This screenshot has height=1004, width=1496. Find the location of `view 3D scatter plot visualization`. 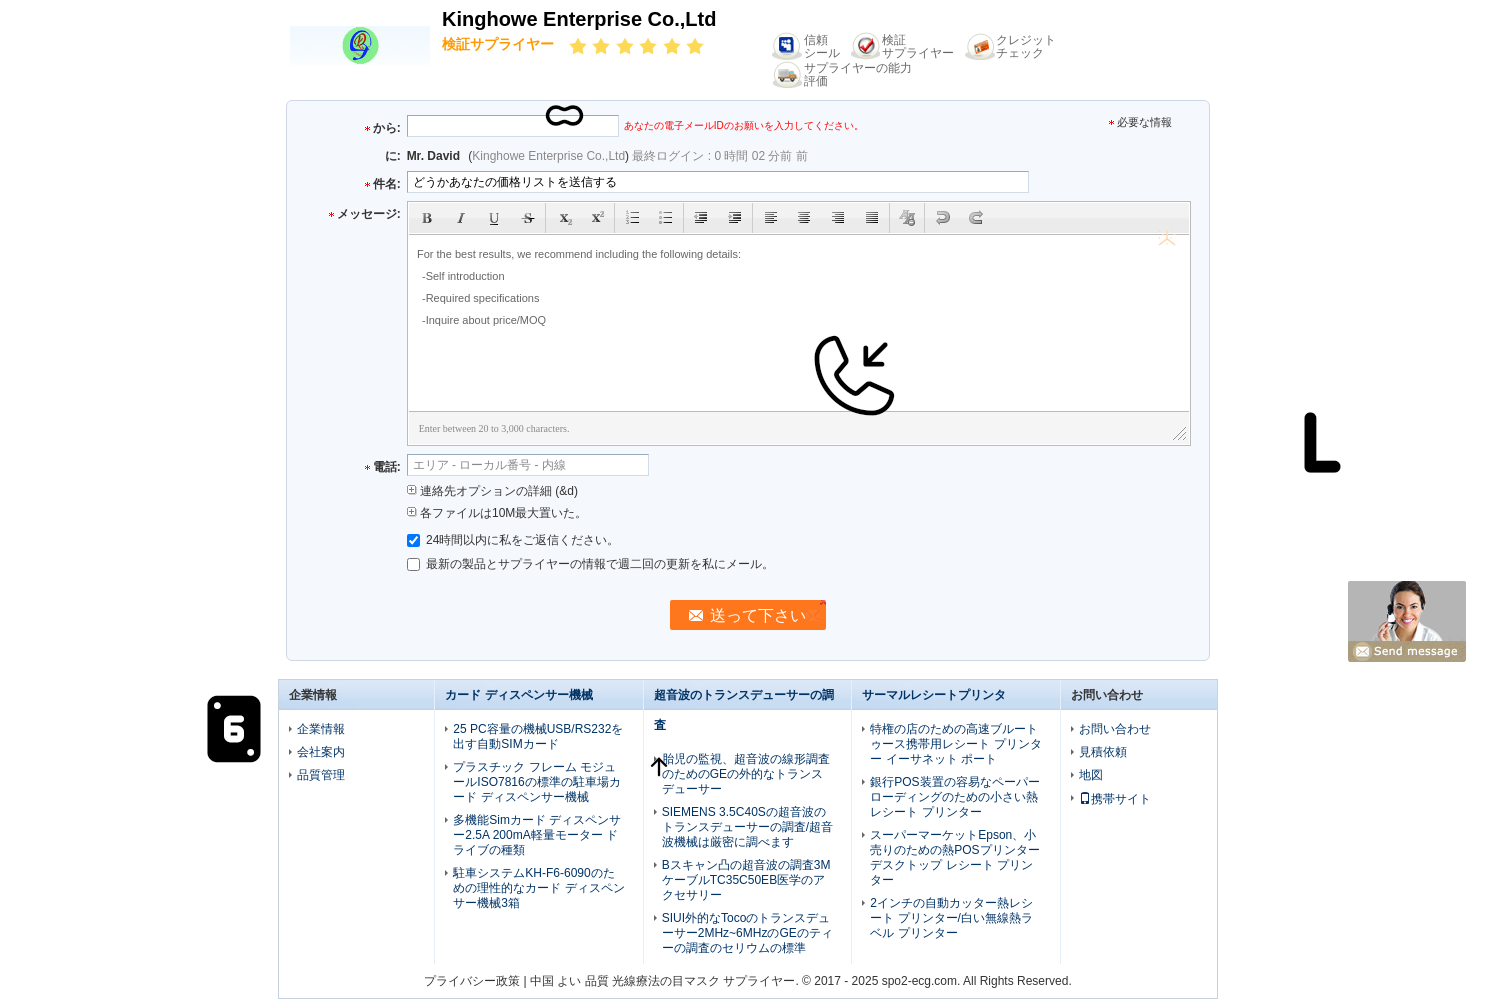

view 3D scatter plot visualization is located at coordinates (1167, 238).